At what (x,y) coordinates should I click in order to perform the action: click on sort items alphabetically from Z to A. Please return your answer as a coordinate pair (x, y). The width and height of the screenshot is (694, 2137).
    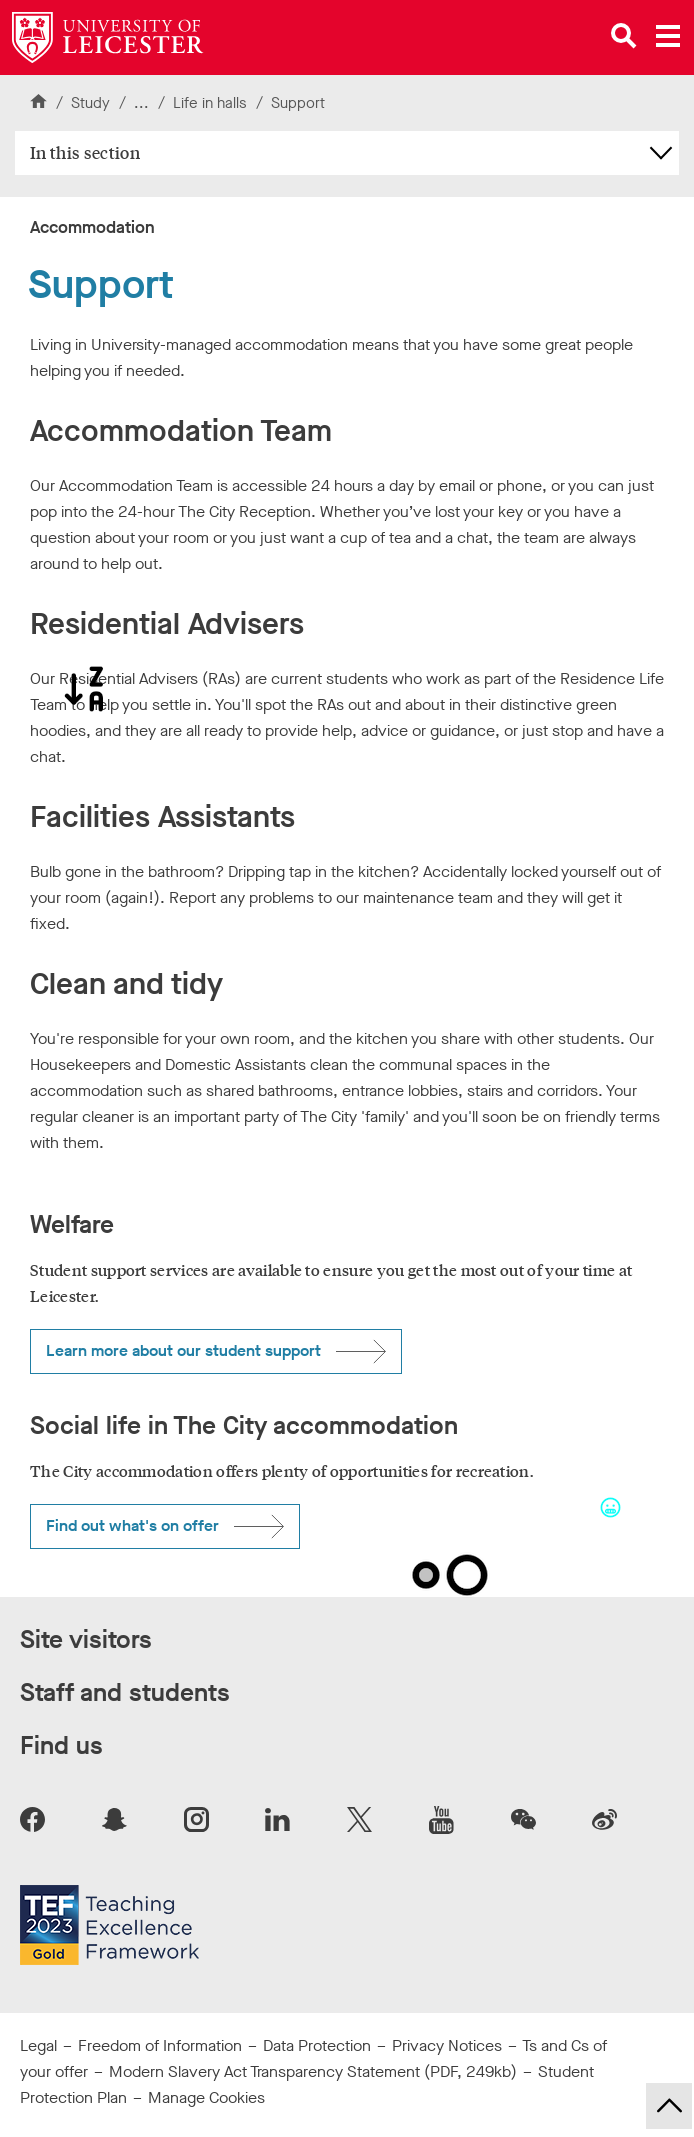
    Looking at the image, I should click on (85, 689).